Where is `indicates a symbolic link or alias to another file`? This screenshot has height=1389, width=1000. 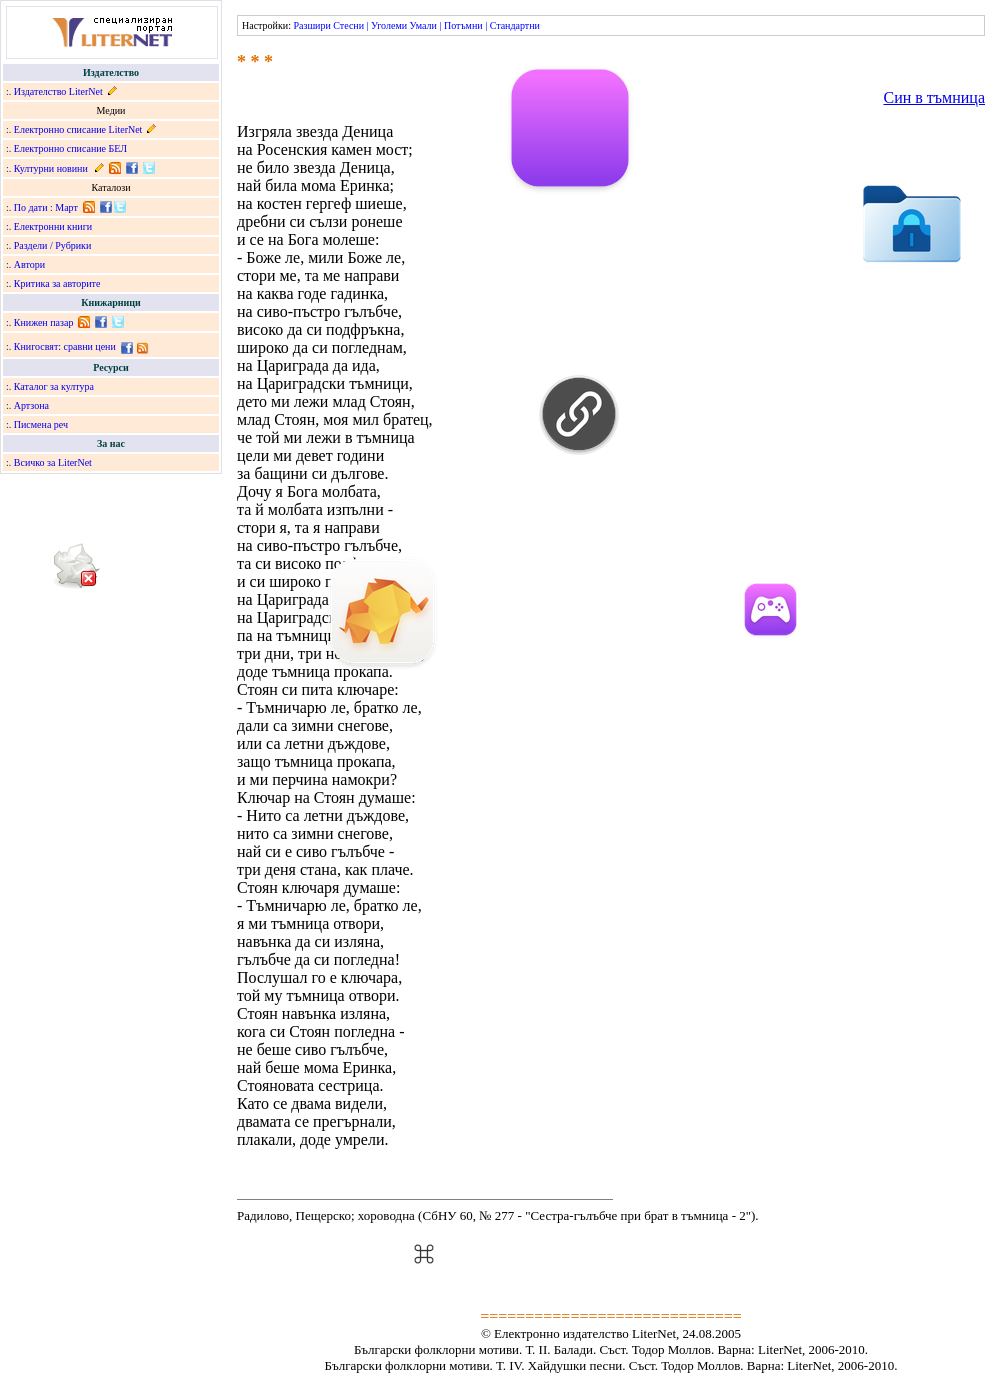
indicates a symbolic link or alias to another file is located at coordinates (579, 414).